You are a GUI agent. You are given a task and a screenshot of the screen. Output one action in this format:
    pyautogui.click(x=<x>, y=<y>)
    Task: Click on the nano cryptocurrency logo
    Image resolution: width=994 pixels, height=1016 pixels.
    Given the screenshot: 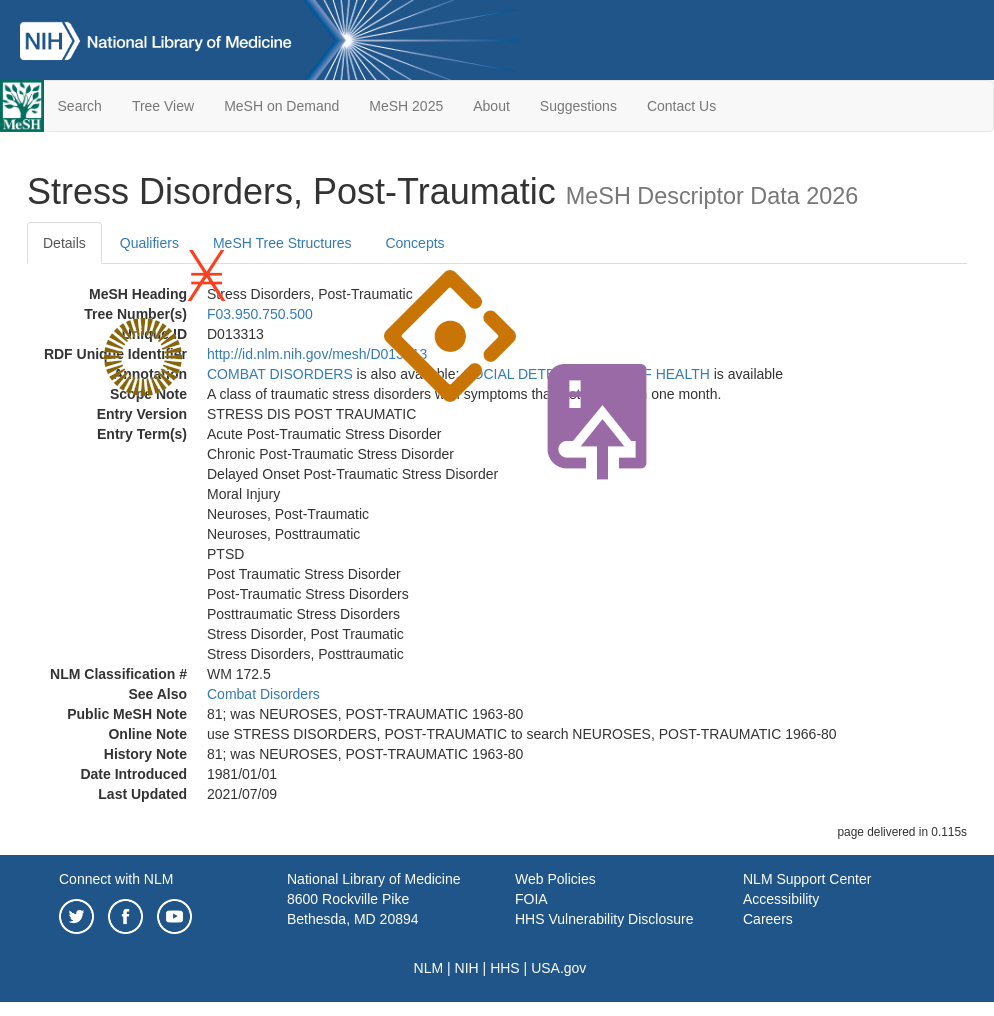 What is the action you would take?
    pyautogui.click(x=206, y=275)
    